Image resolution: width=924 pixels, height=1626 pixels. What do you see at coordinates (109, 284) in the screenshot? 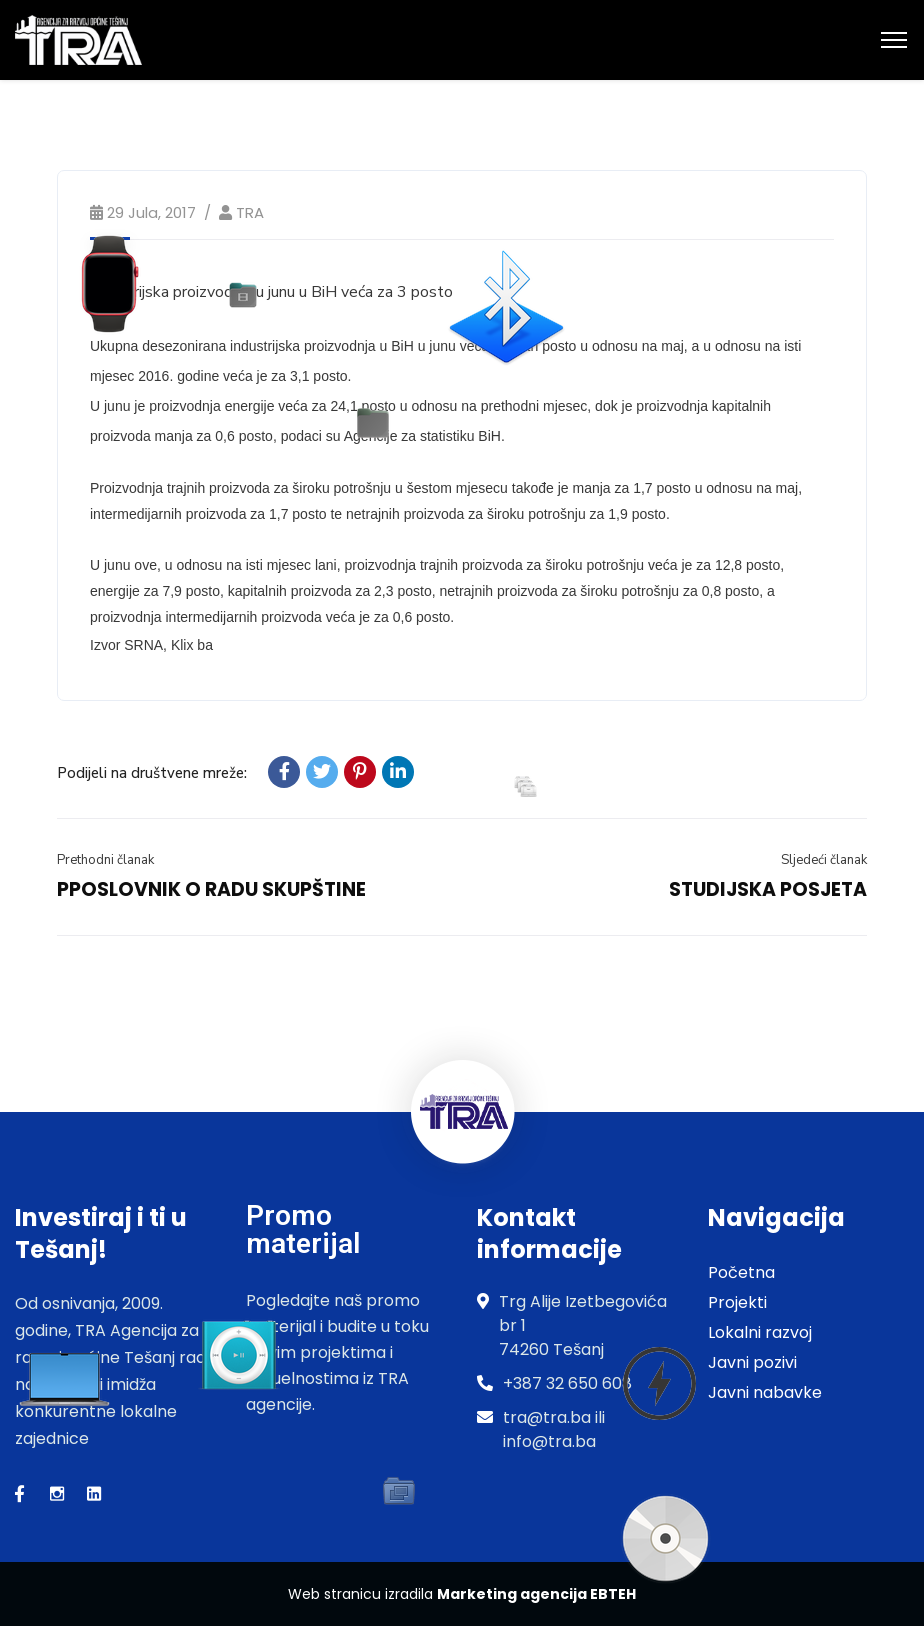
I see `apple watch series 6 with red case` at bounding box center [109, 284].